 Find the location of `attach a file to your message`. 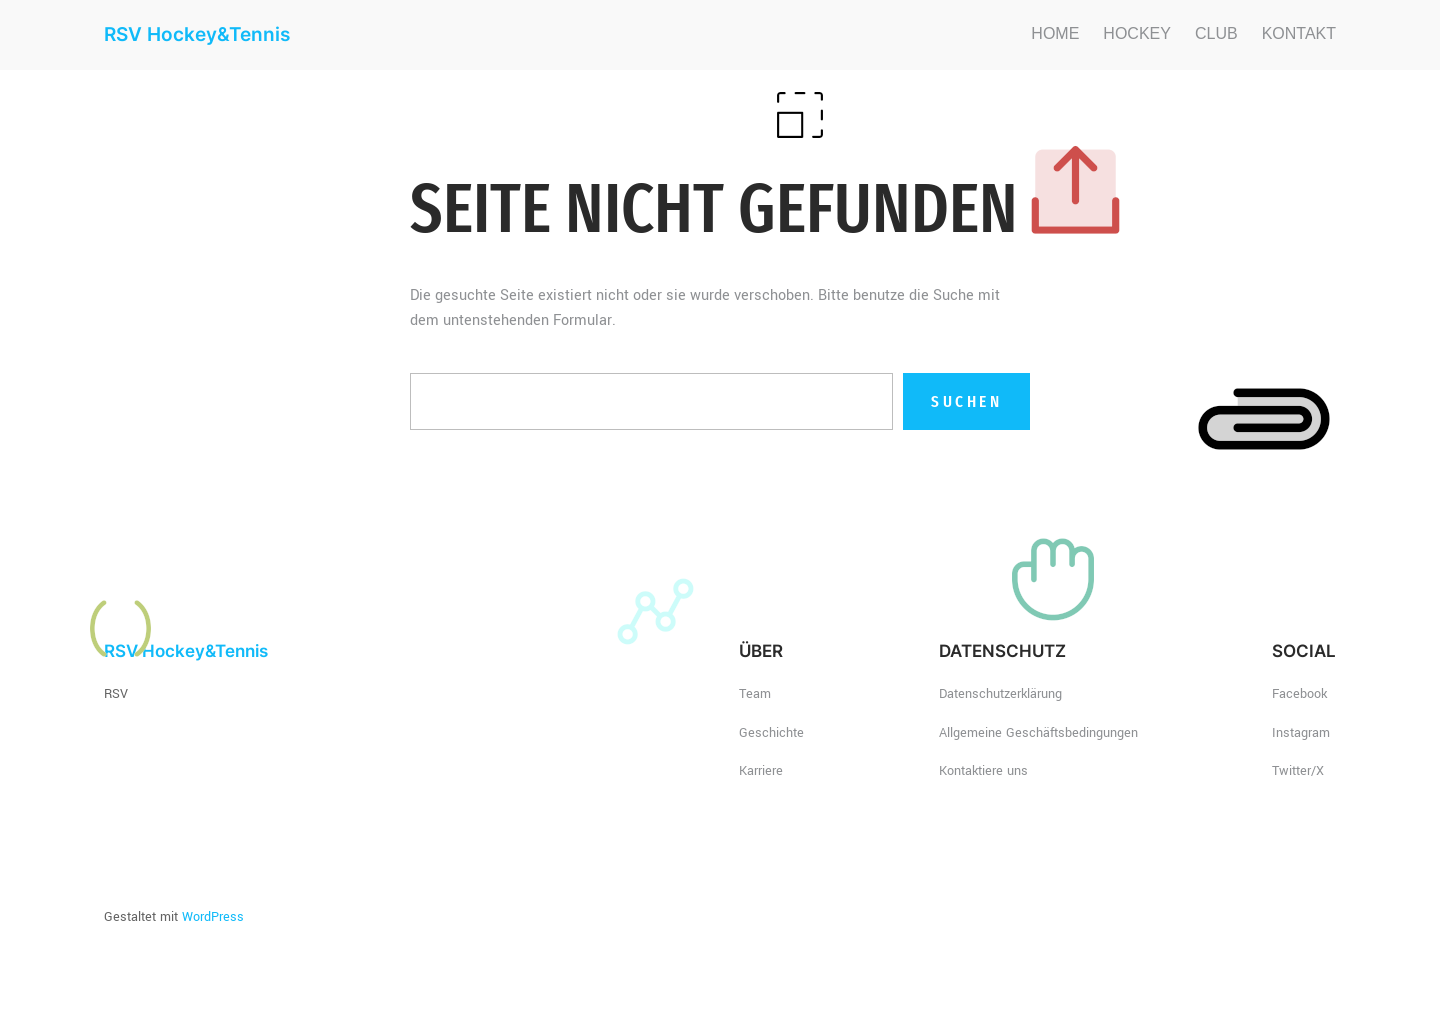

attach a file to your message is located at coordinates (1264, 419).